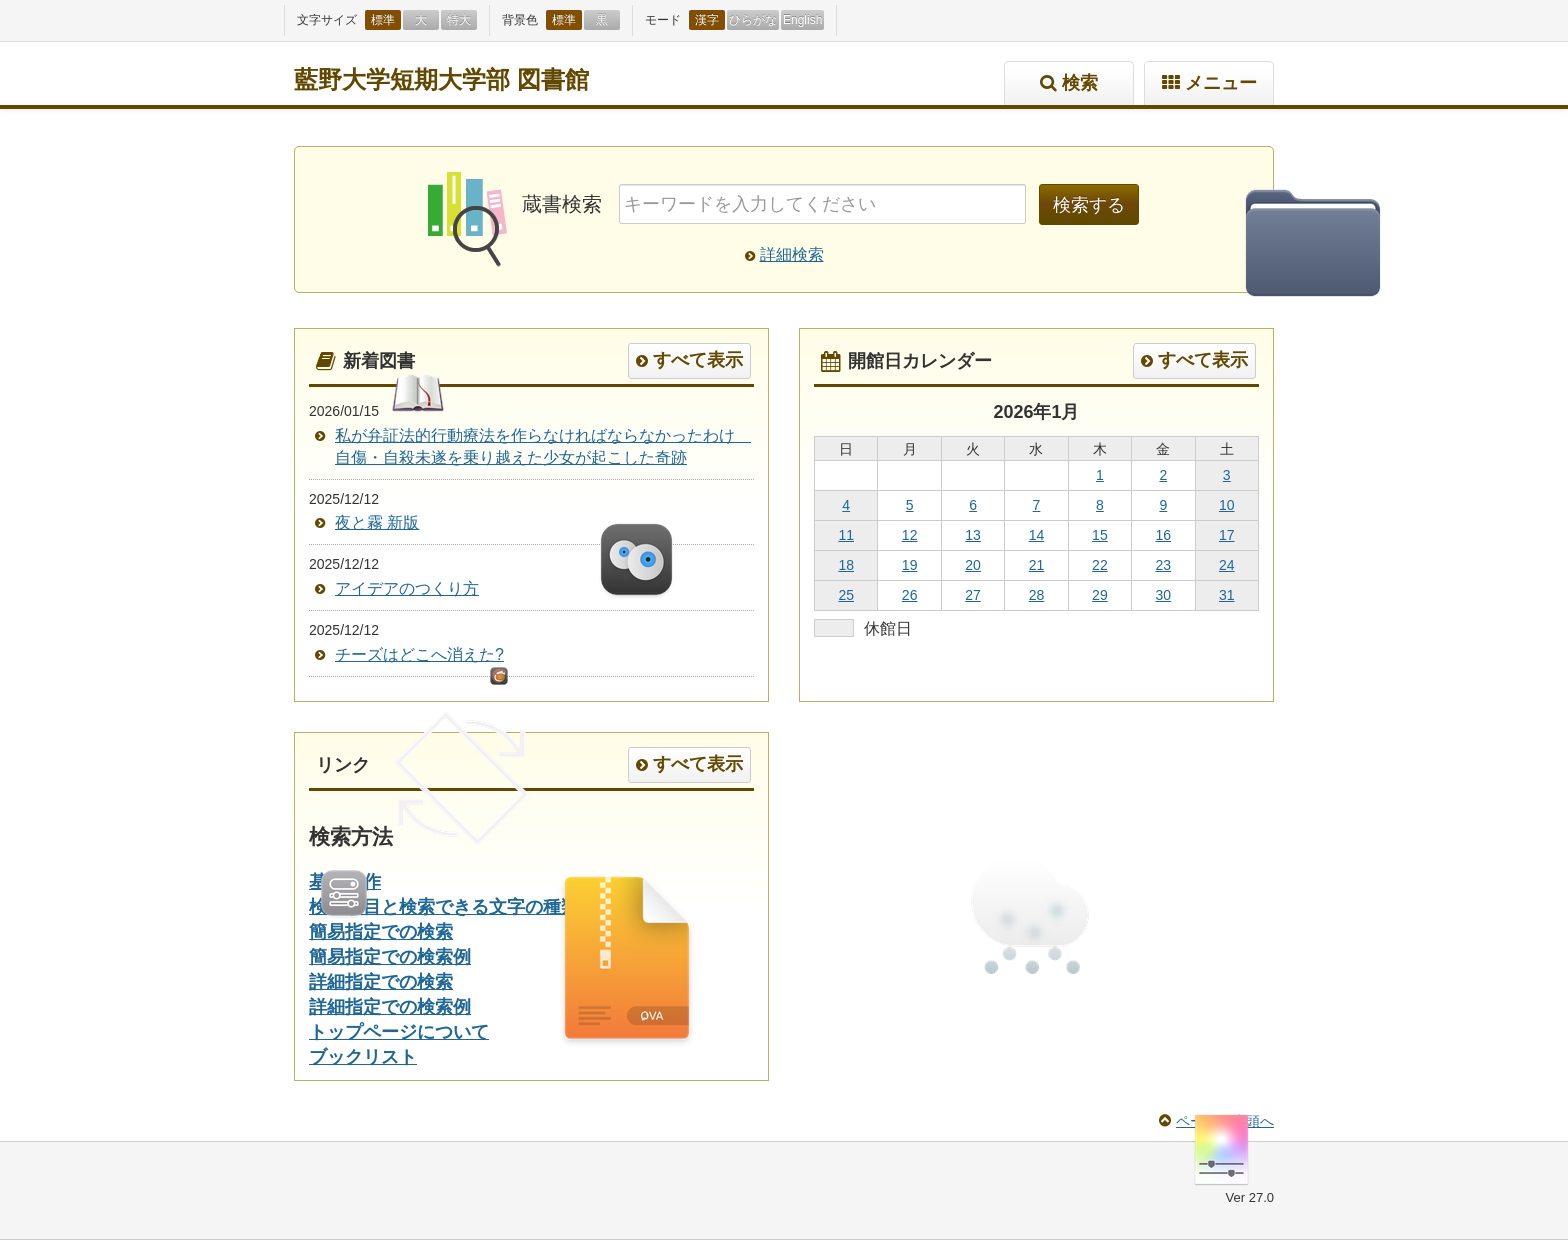 The height and width of the screenshot is (1240, 1568). What do you see at coordinates (636, 559) in the screenshot?
I see `open xfce4 eyes desktop widget` at bounding box center [636, 559].